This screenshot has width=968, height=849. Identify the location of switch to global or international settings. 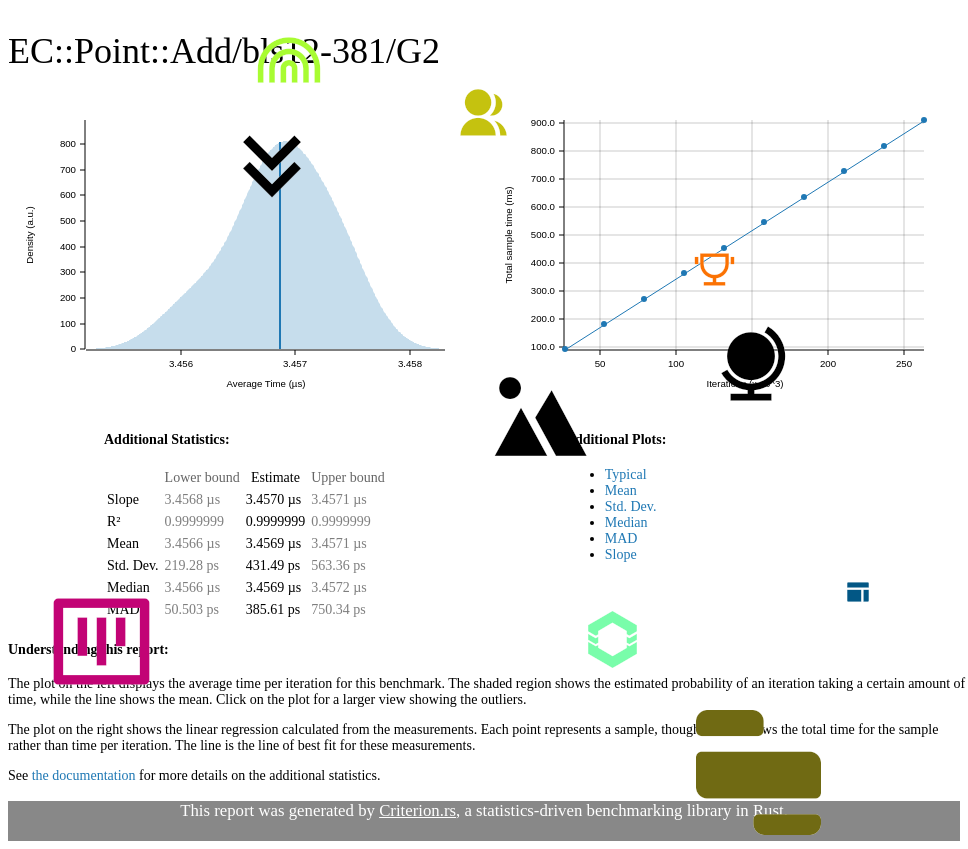
(751, 363).